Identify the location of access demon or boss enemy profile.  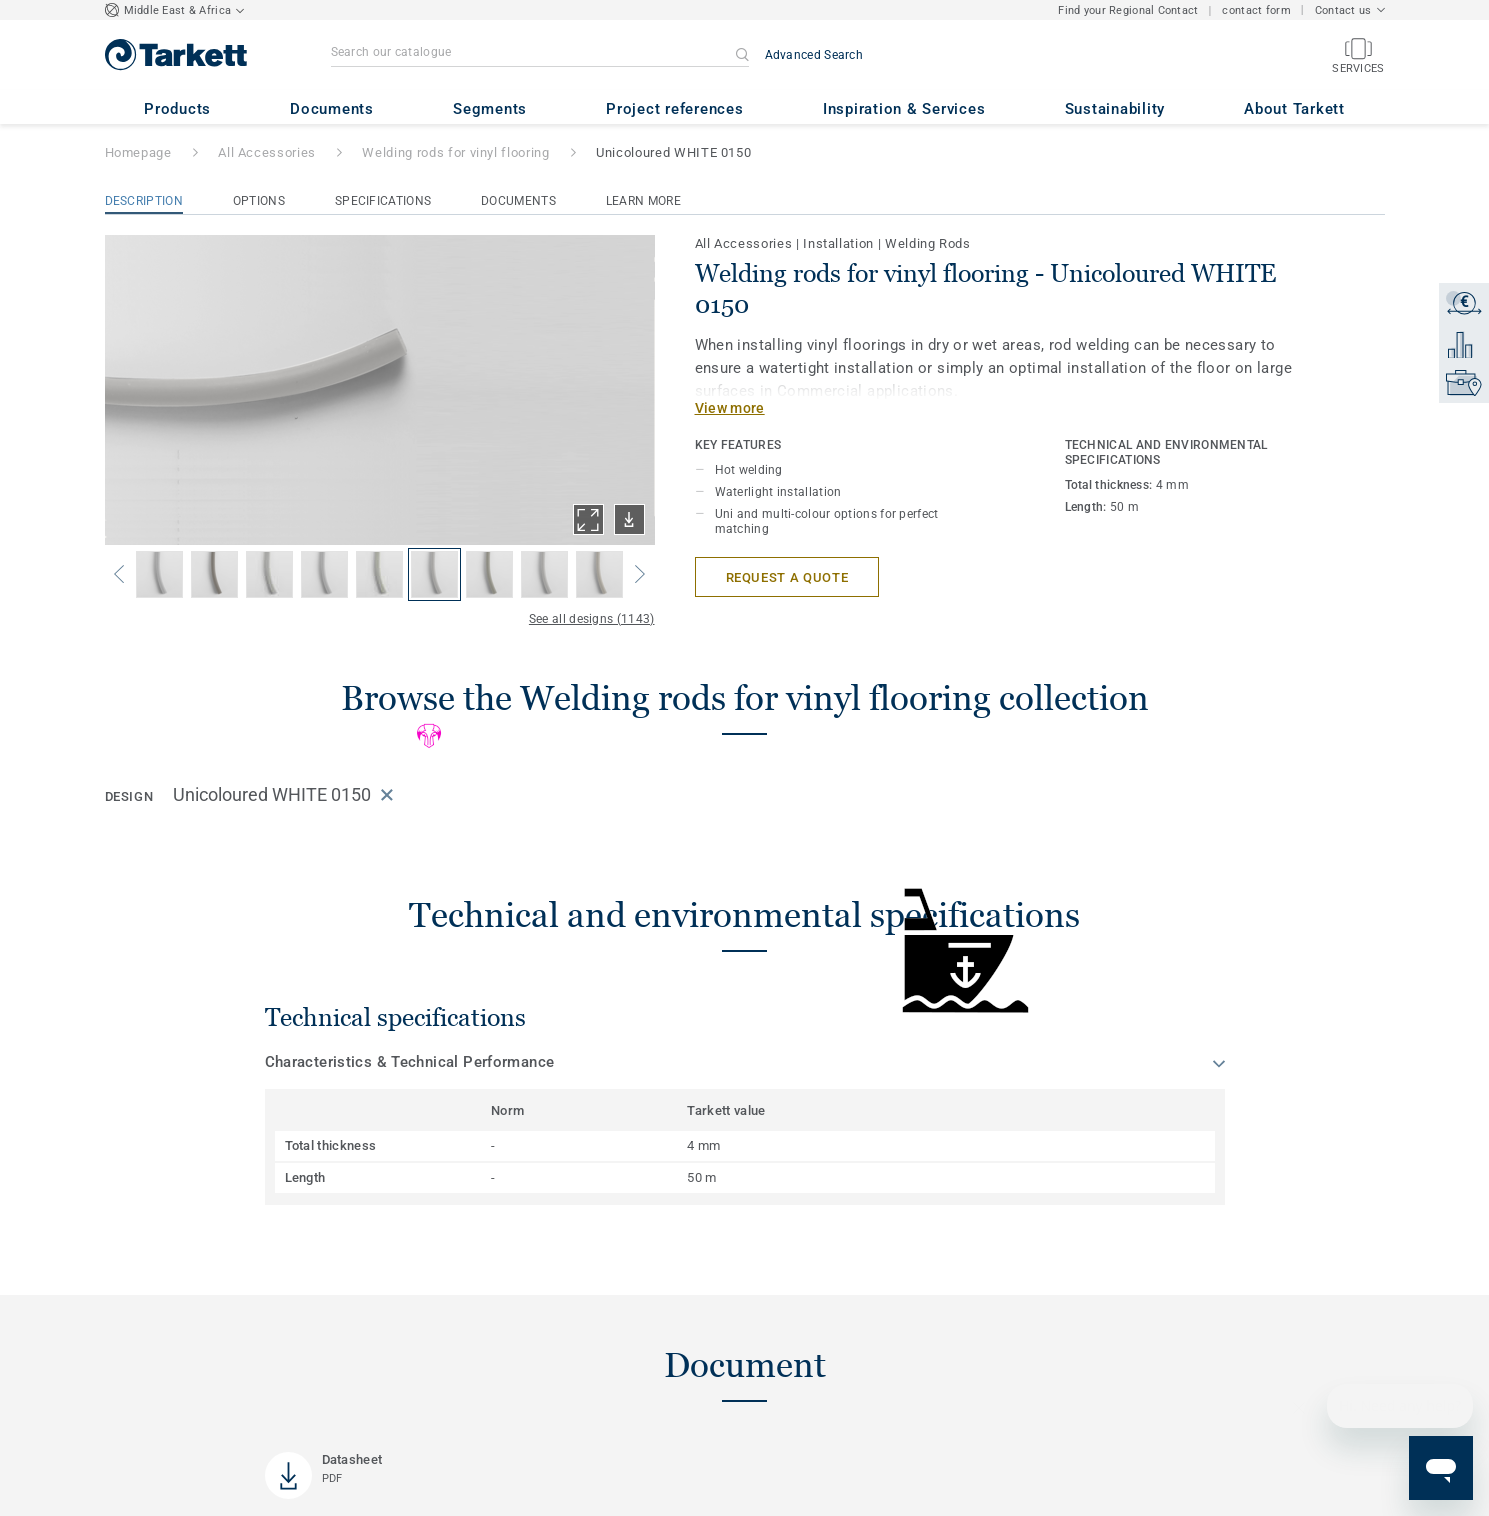
(429, 736).